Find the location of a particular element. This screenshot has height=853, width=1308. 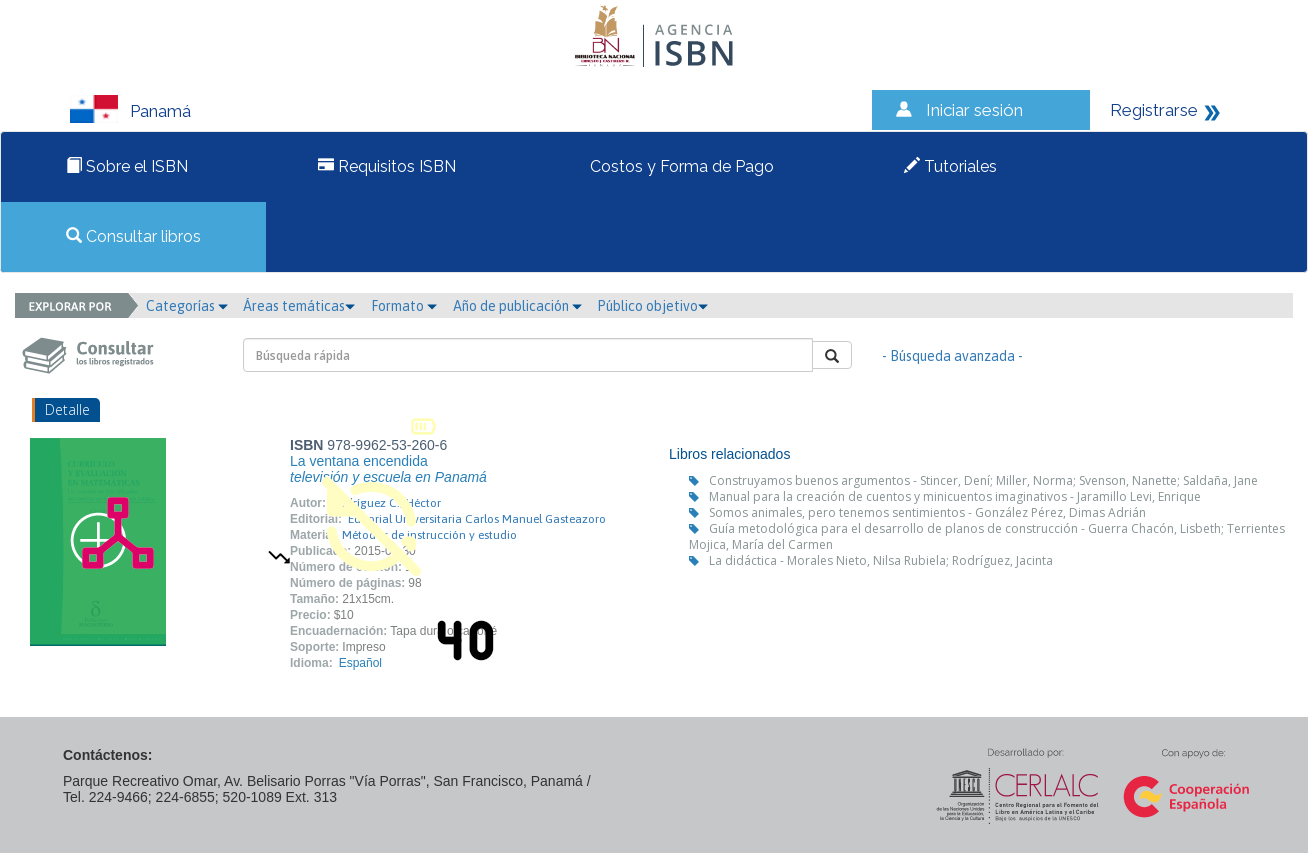

indicates 40 items or notifications is located at coordinates (465, 640).